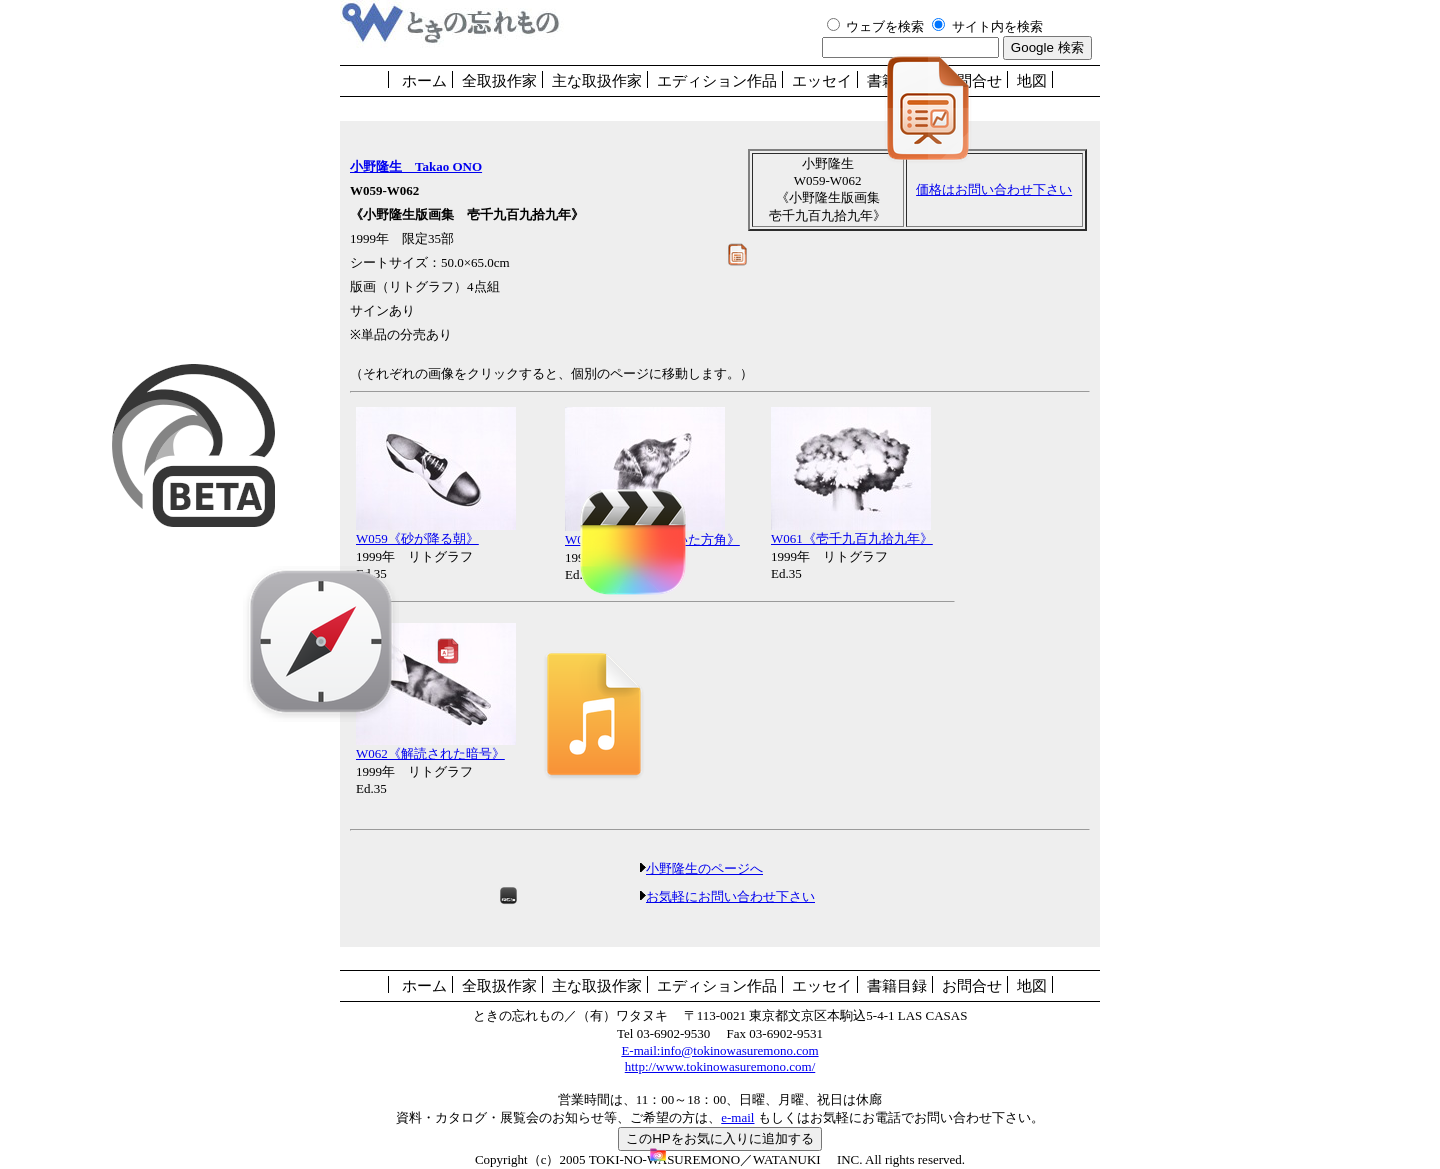 The height and width of the screenshot is (1169, 1440). I want to click on open gsequencer audio sequencer application, so click(508, 895).